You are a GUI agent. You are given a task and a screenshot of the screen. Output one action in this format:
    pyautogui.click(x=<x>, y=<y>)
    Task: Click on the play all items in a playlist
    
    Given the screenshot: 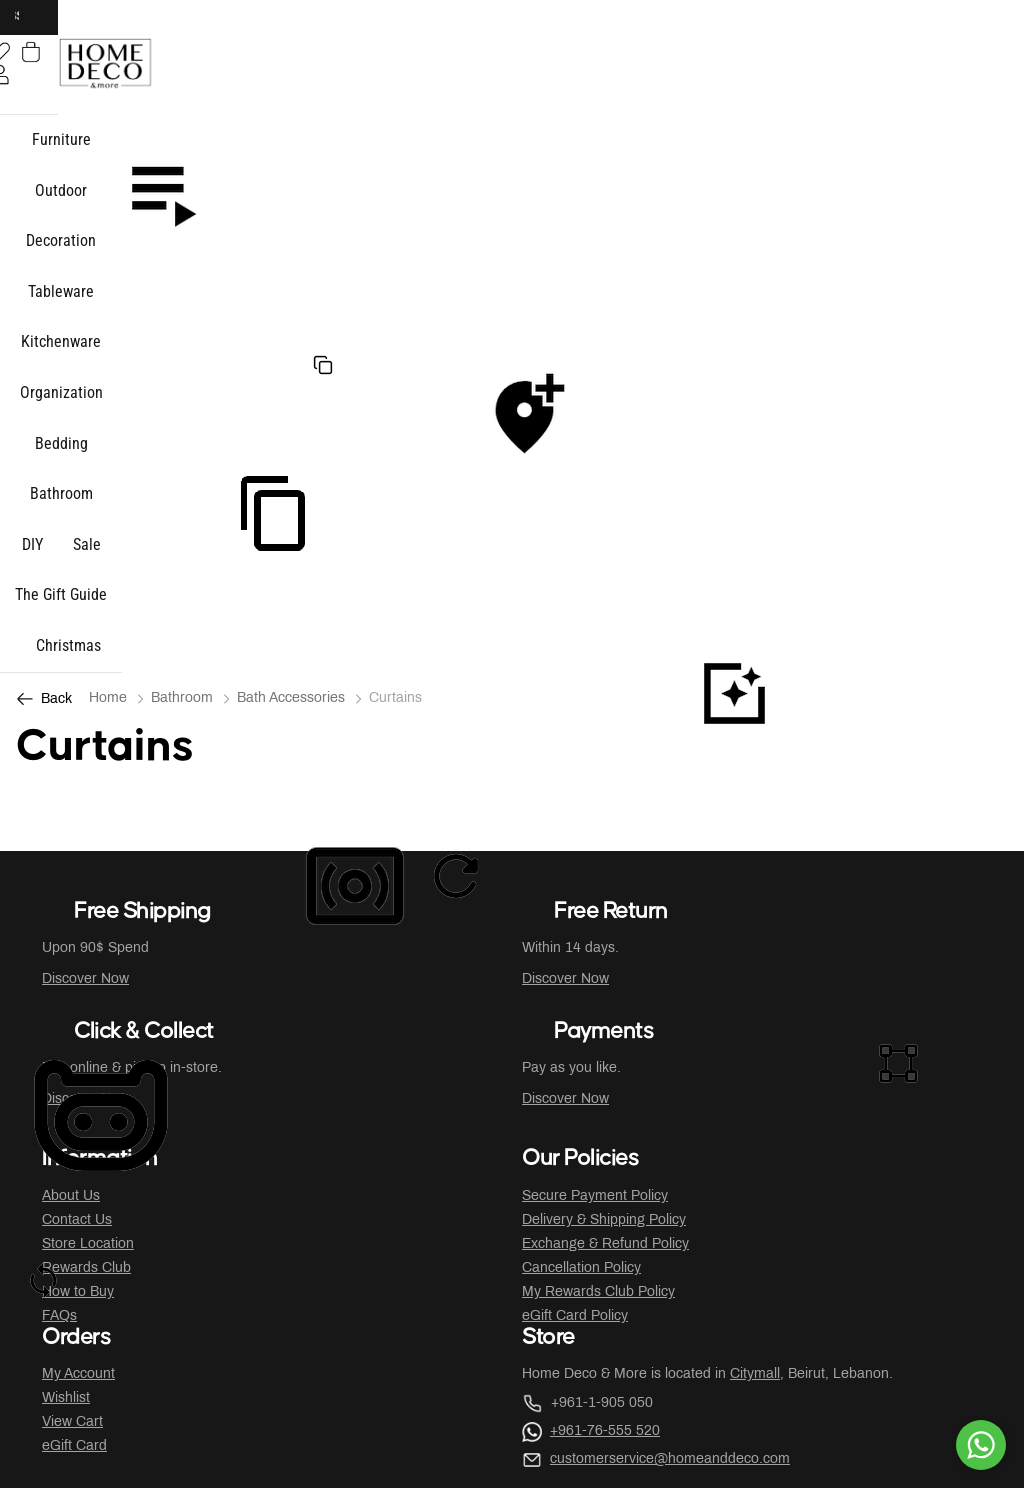 What is the action you would take?
    pyautogui.click(x=166, y=192)
    